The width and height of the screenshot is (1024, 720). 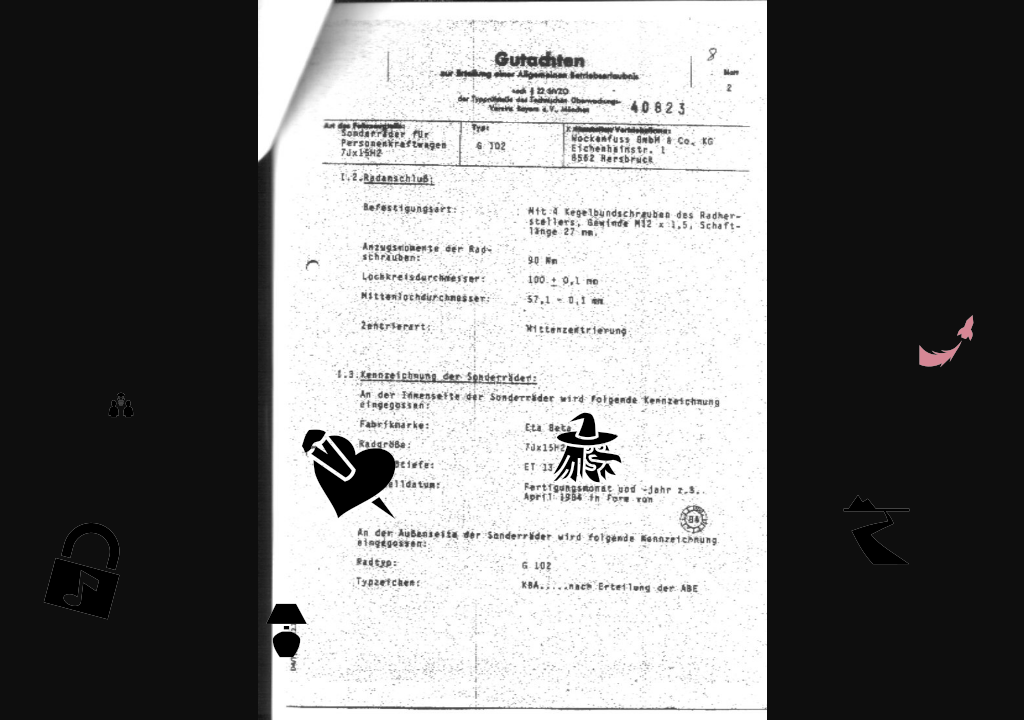 I want to click on access halloween or spooky themed content, so click(x=587, y=447).